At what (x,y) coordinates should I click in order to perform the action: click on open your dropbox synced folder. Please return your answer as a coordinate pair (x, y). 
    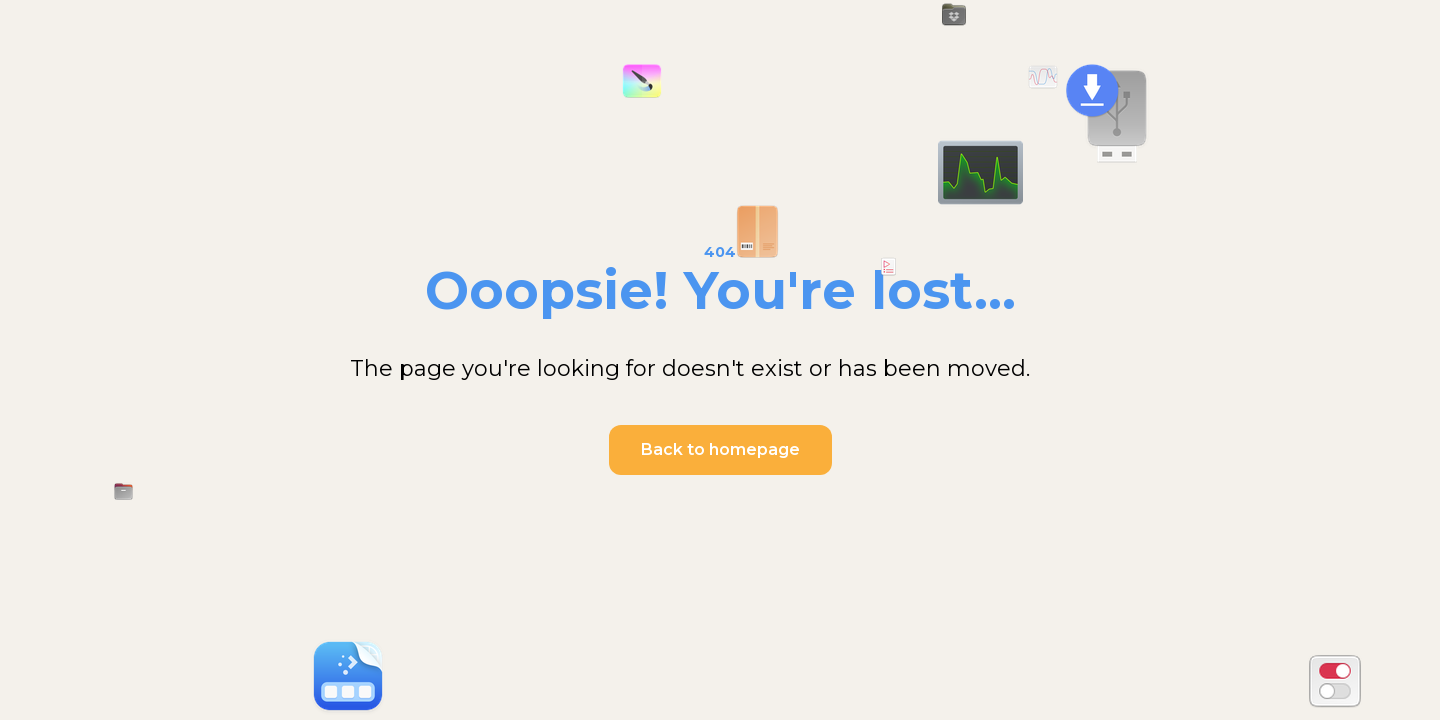
    Looking at the image, I should click on (954, 14).